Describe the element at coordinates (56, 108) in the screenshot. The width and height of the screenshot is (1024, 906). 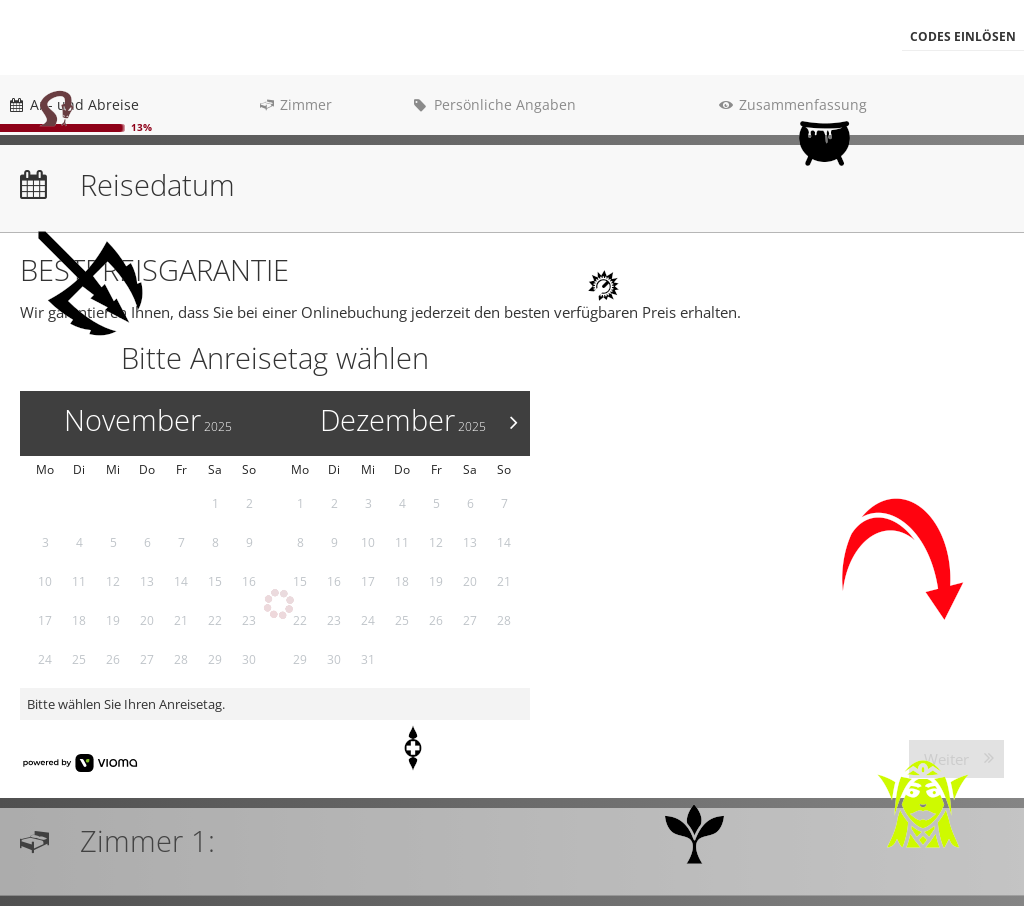
I see `snake or reptile character in a game` at that location.